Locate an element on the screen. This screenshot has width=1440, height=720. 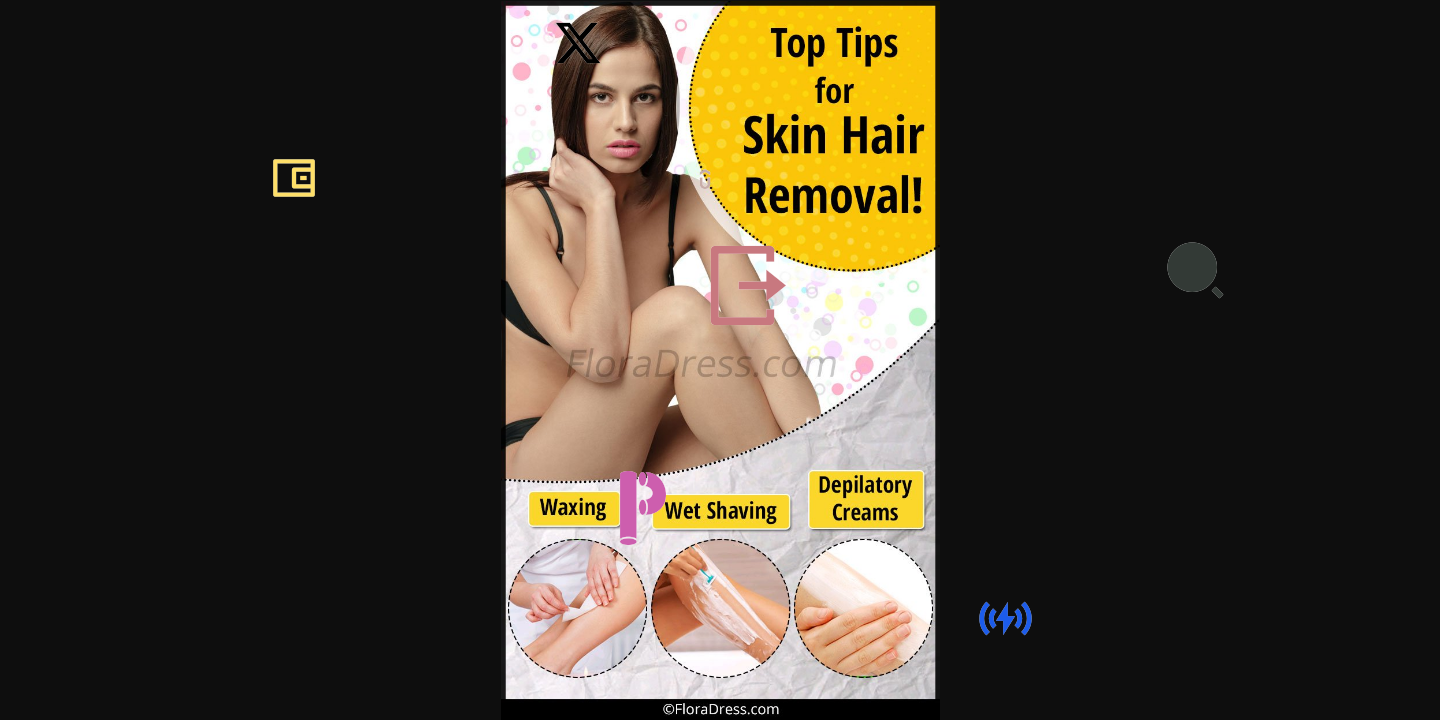
log out of your account is located at coordinates (742, 285).